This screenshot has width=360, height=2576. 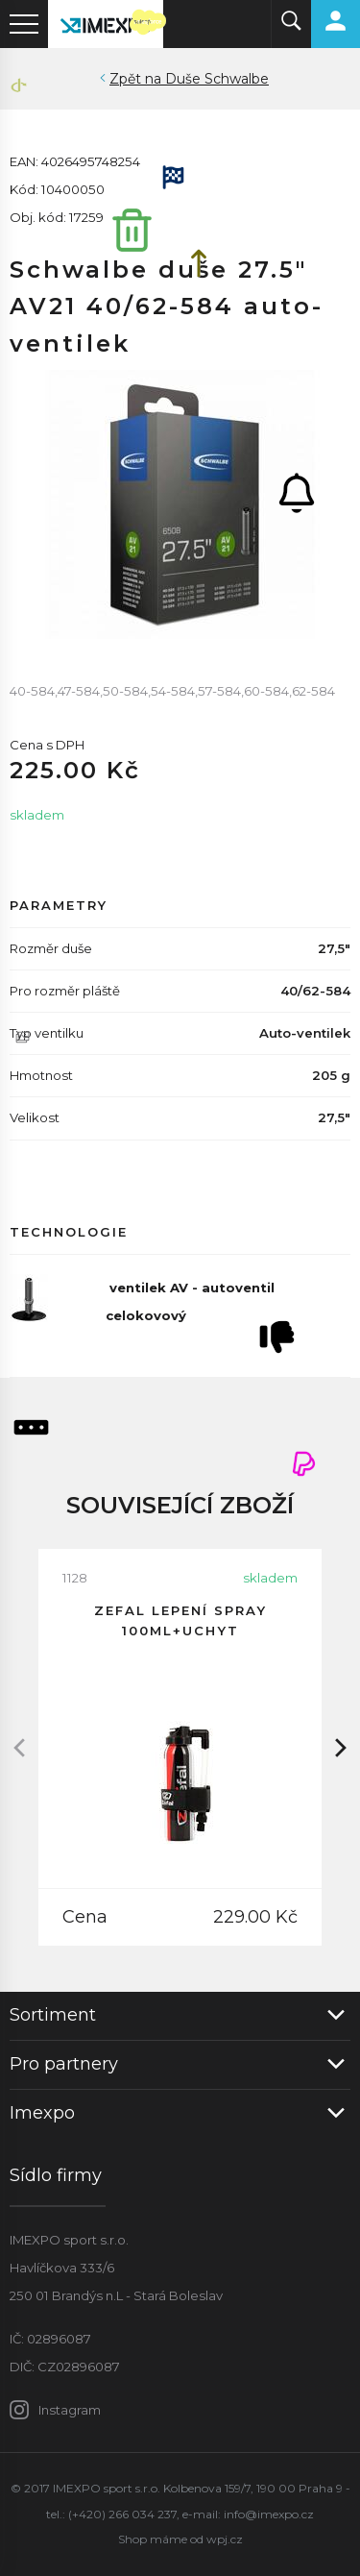 What do you see at coordinates (297, 493) in the screenshot?
I see `view notifications` at bounding box center [297, 493].